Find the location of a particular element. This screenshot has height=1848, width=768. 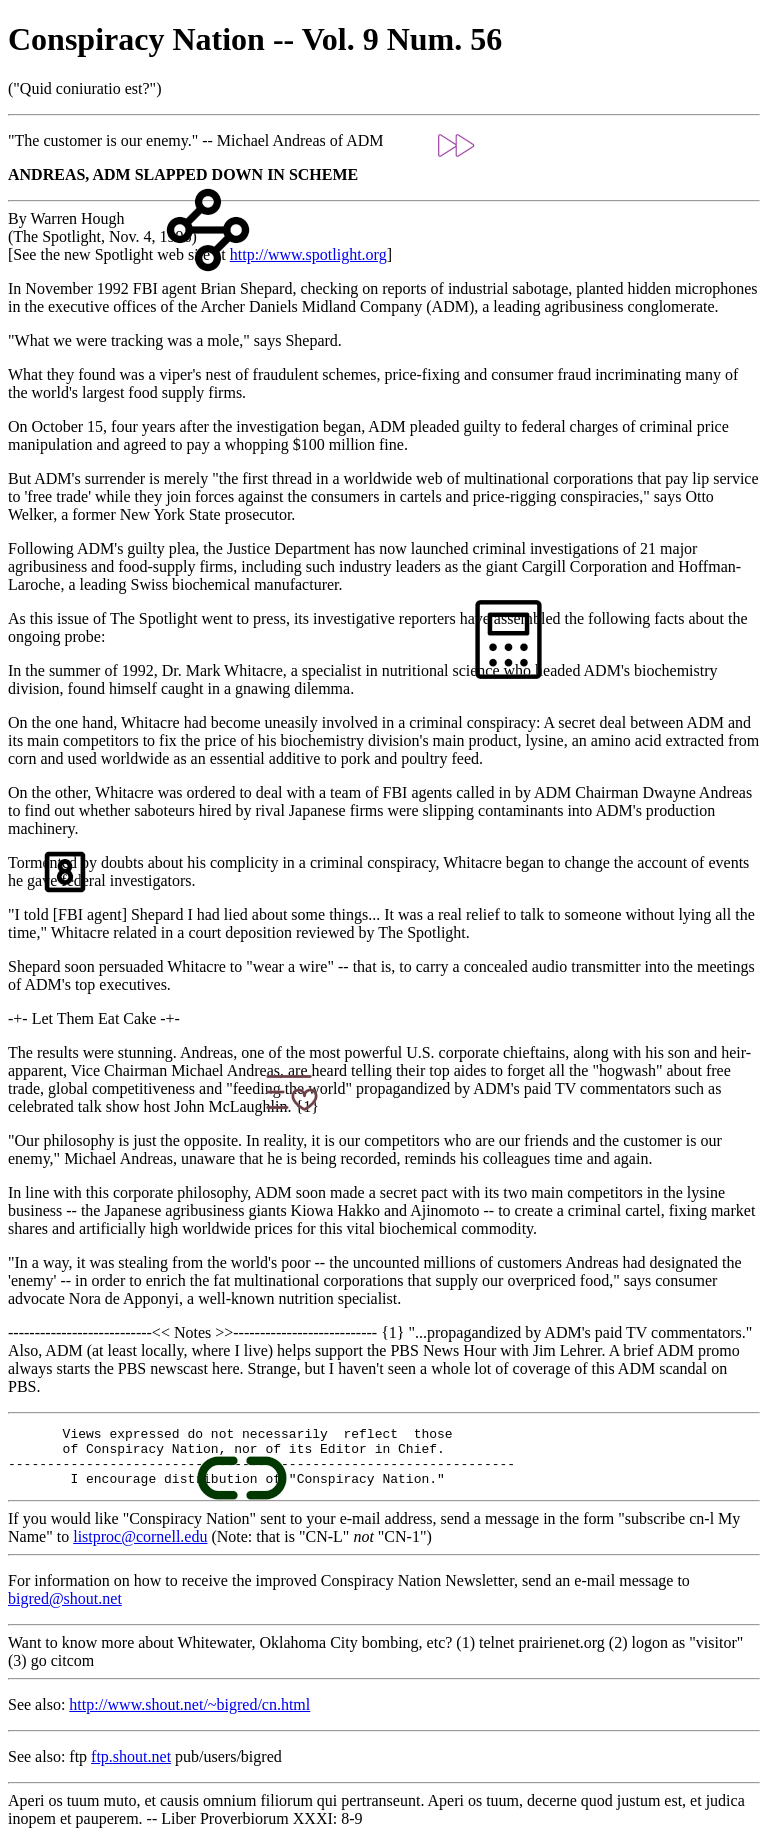

open calculator app is located at coordinates (508, 639).